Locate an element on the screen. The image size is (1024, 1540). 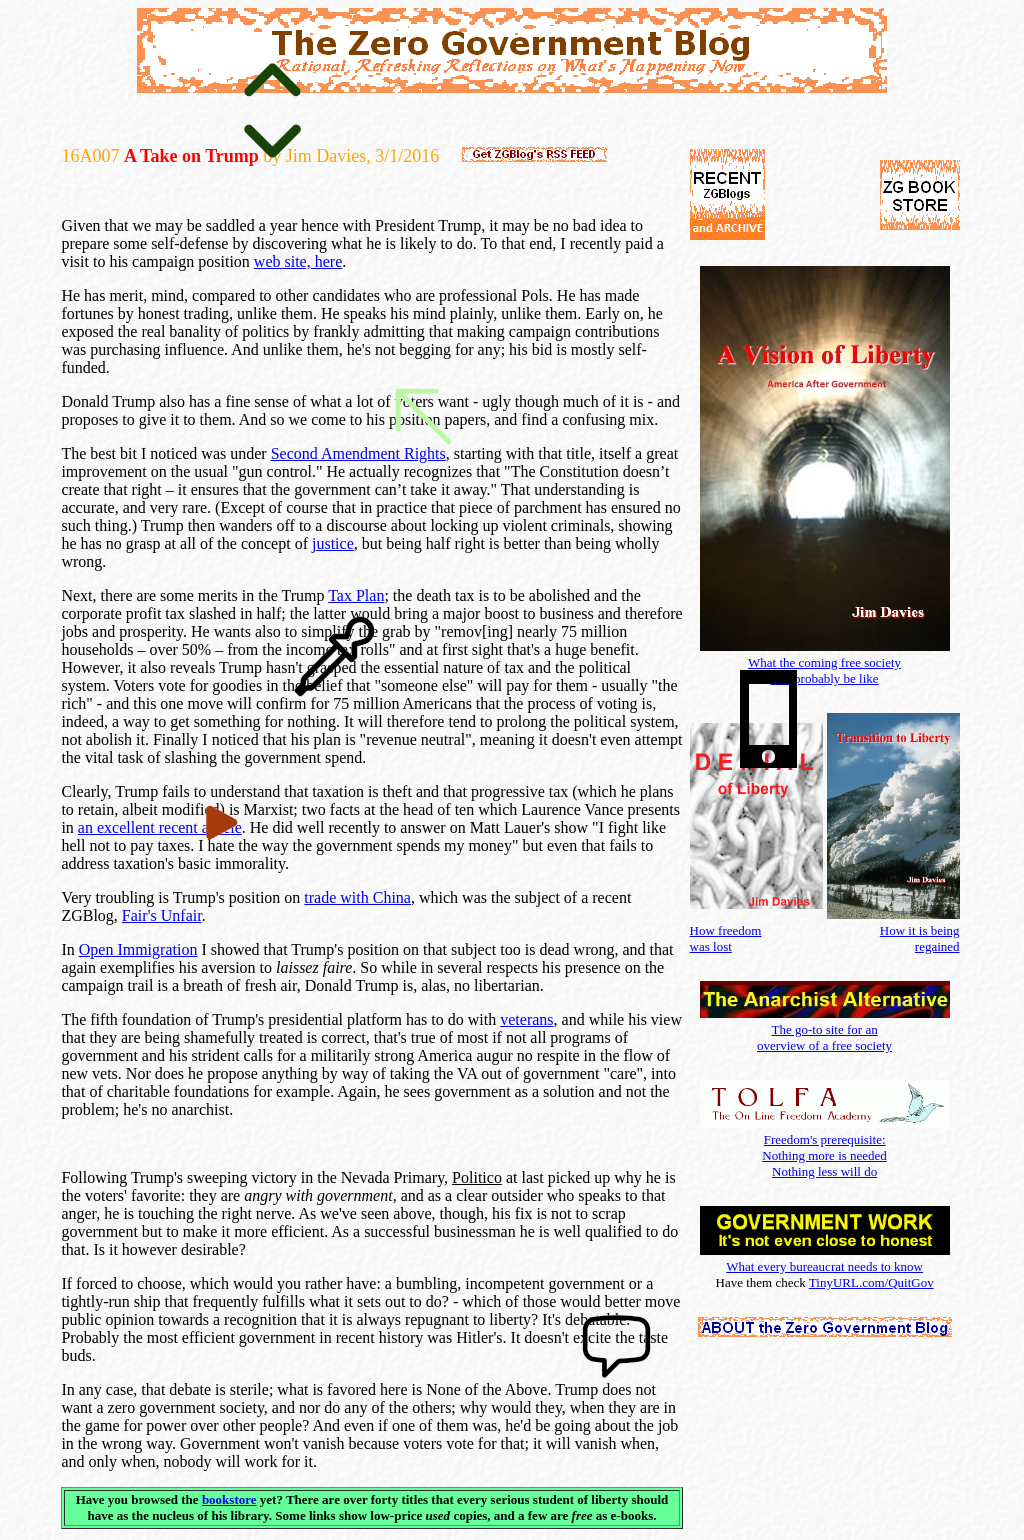
select a color from the canvas is located at coordinates (334, 656).